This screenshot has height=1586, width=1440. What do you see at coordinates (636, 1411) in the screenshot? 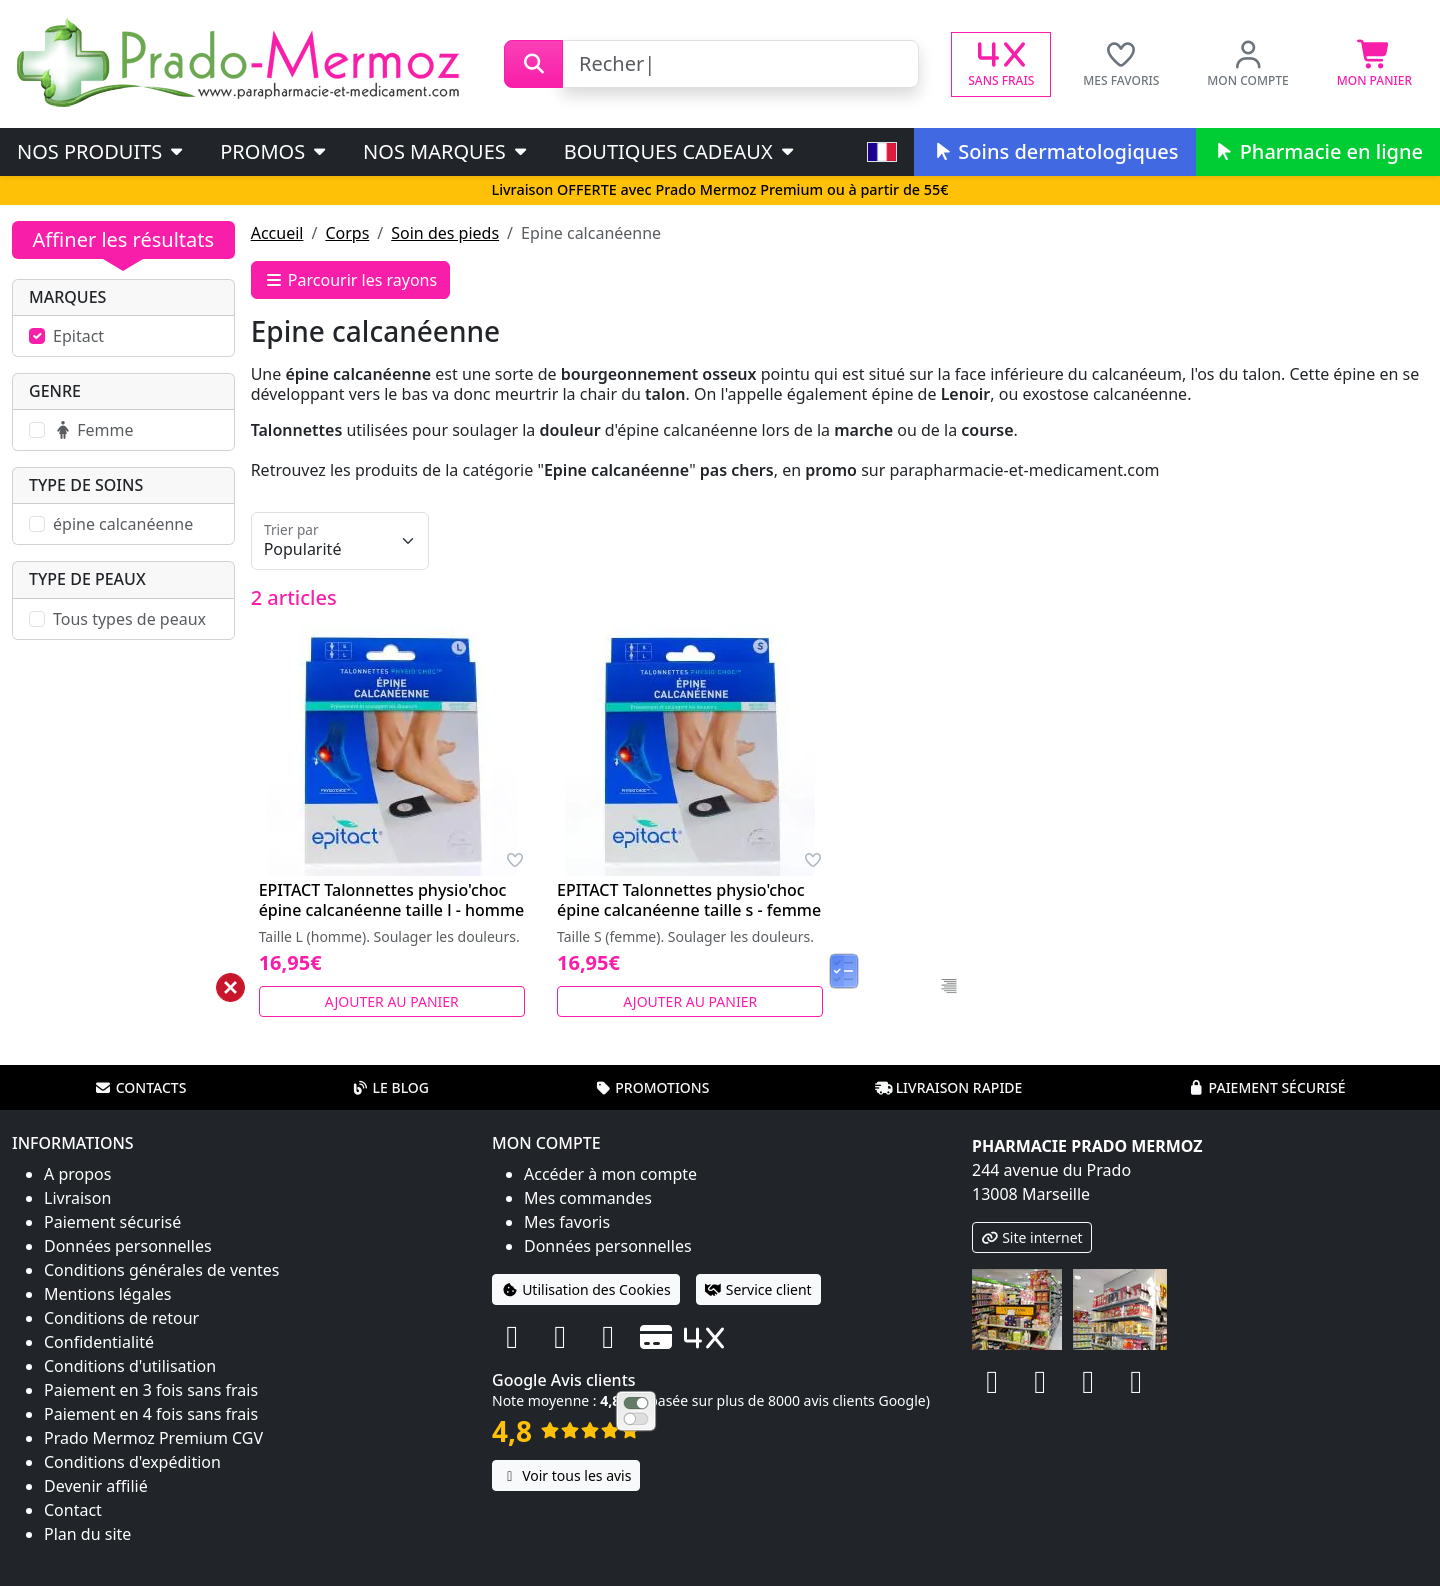
I see `open gnome tweaks settings` at bounding box center [636, 1411].